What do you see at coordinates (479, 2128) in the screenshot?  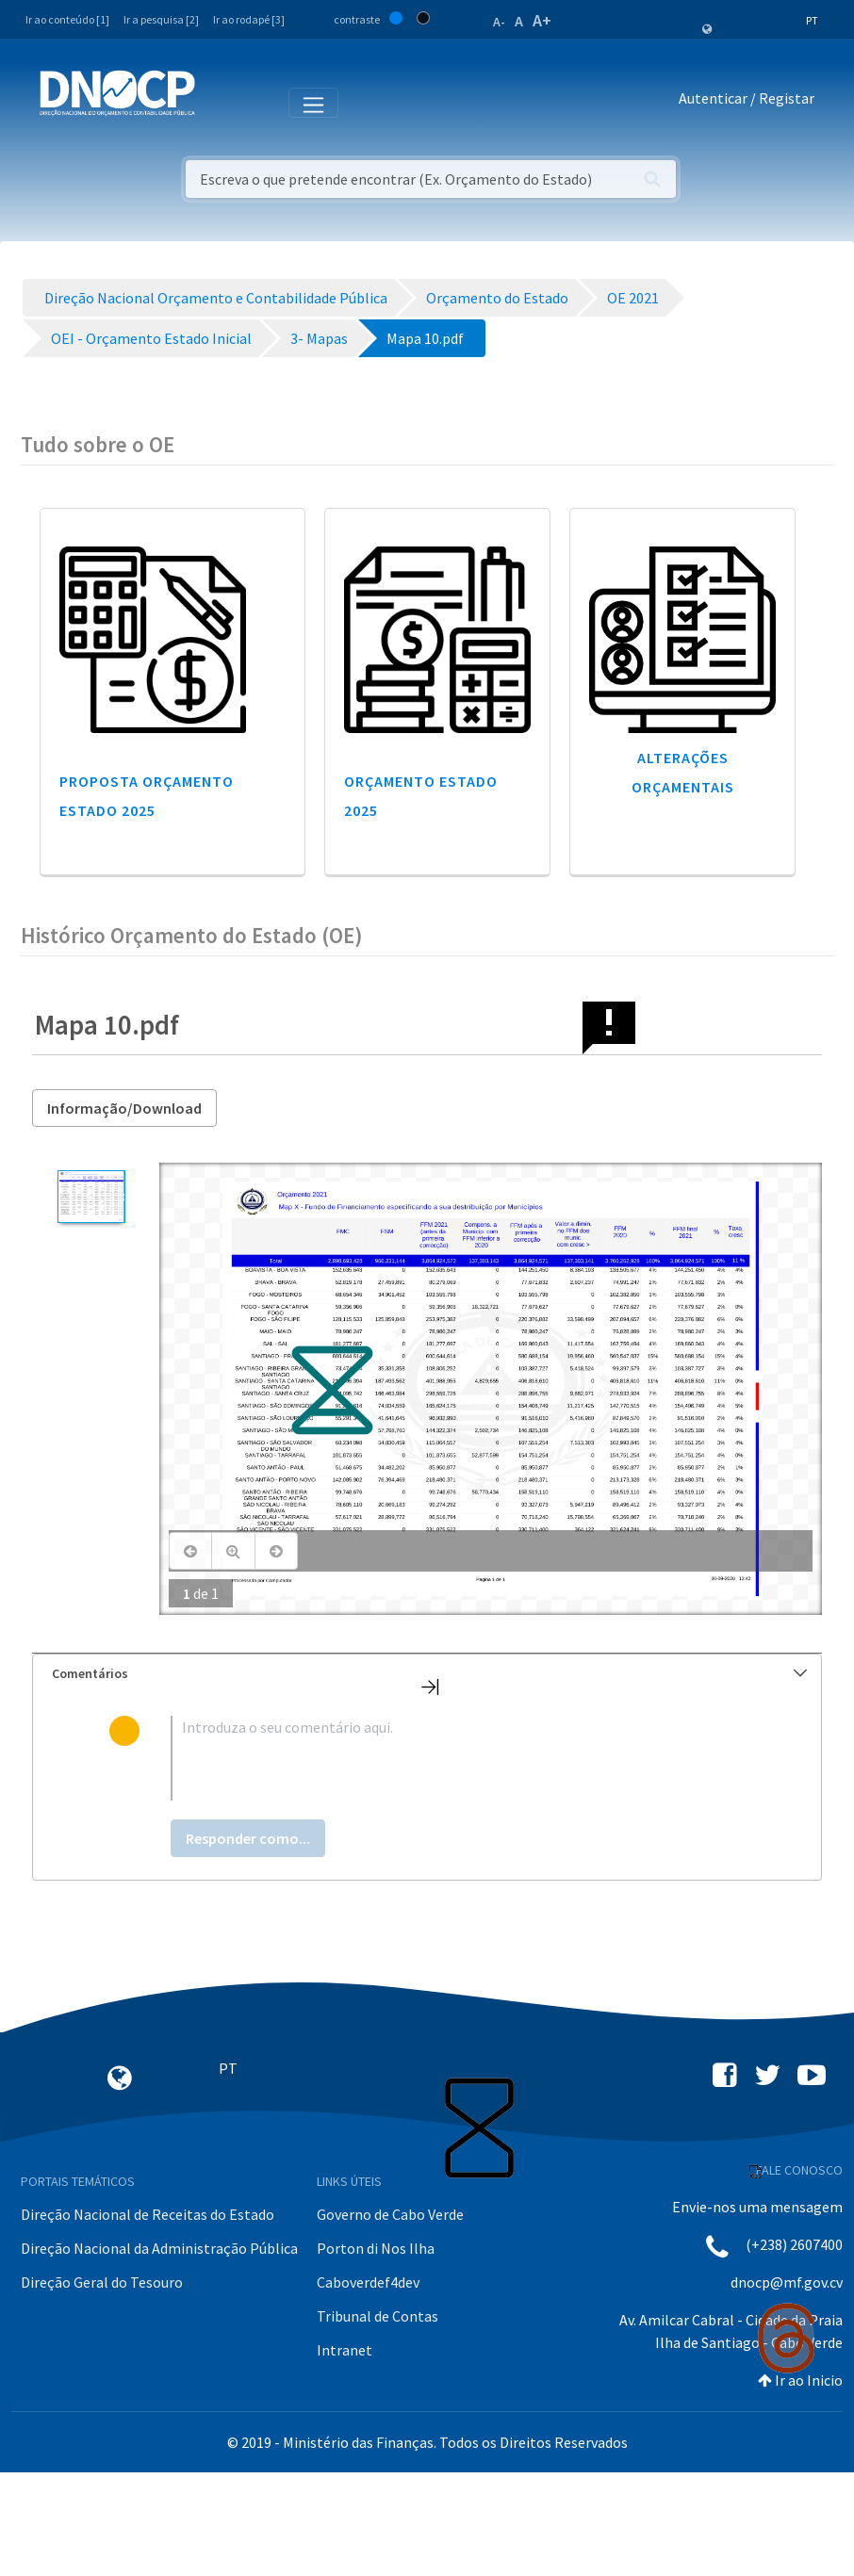 I see `indicates loading or processing in progress` at bounding box center [479, 2128].